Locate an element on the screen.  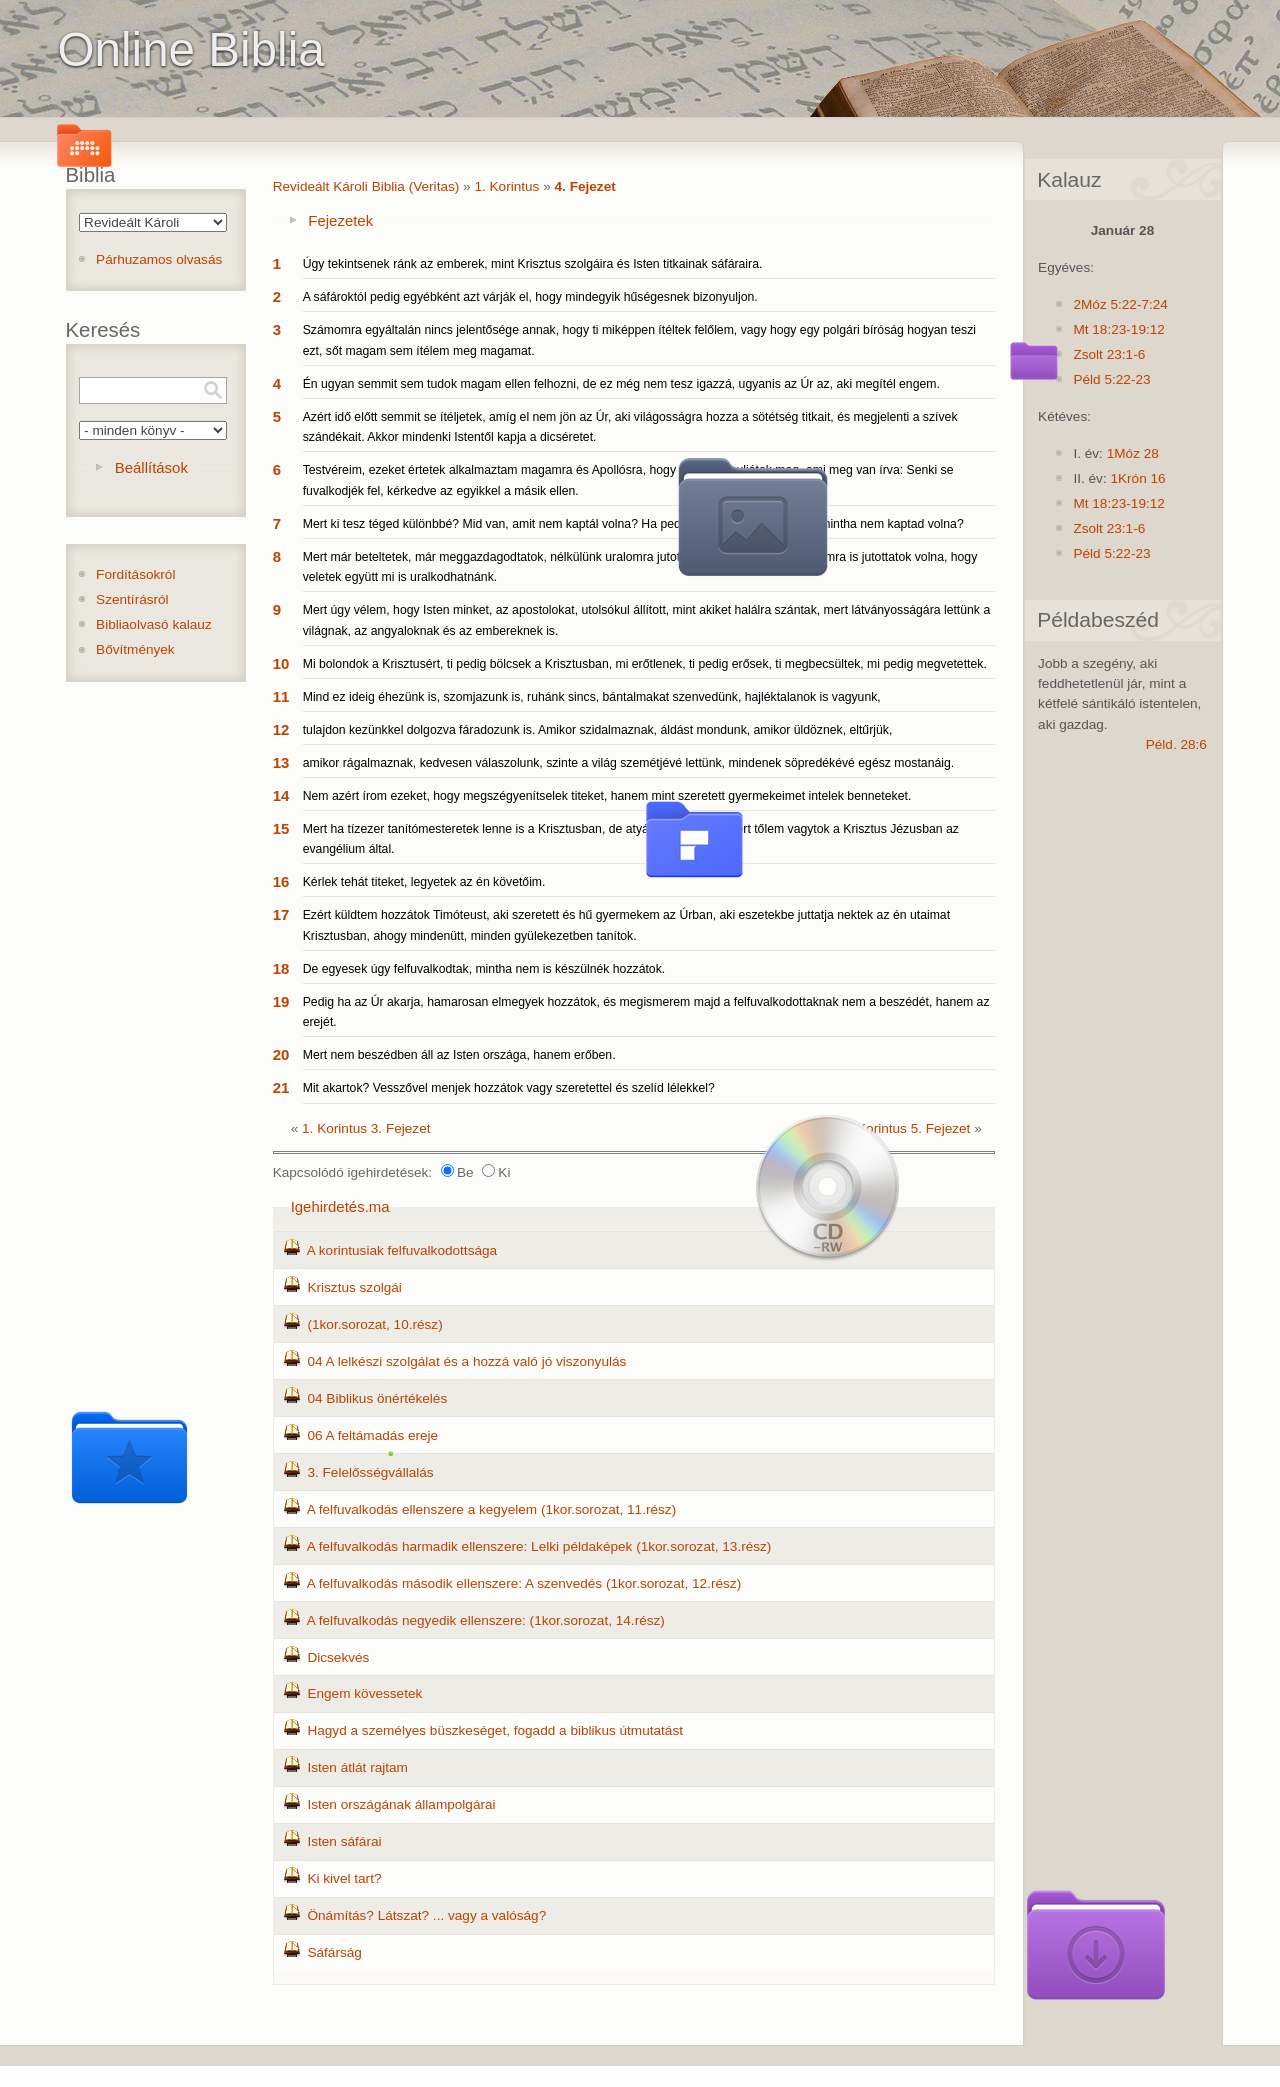
access CD-RW disc drive is located at coordinates (827, 1189).